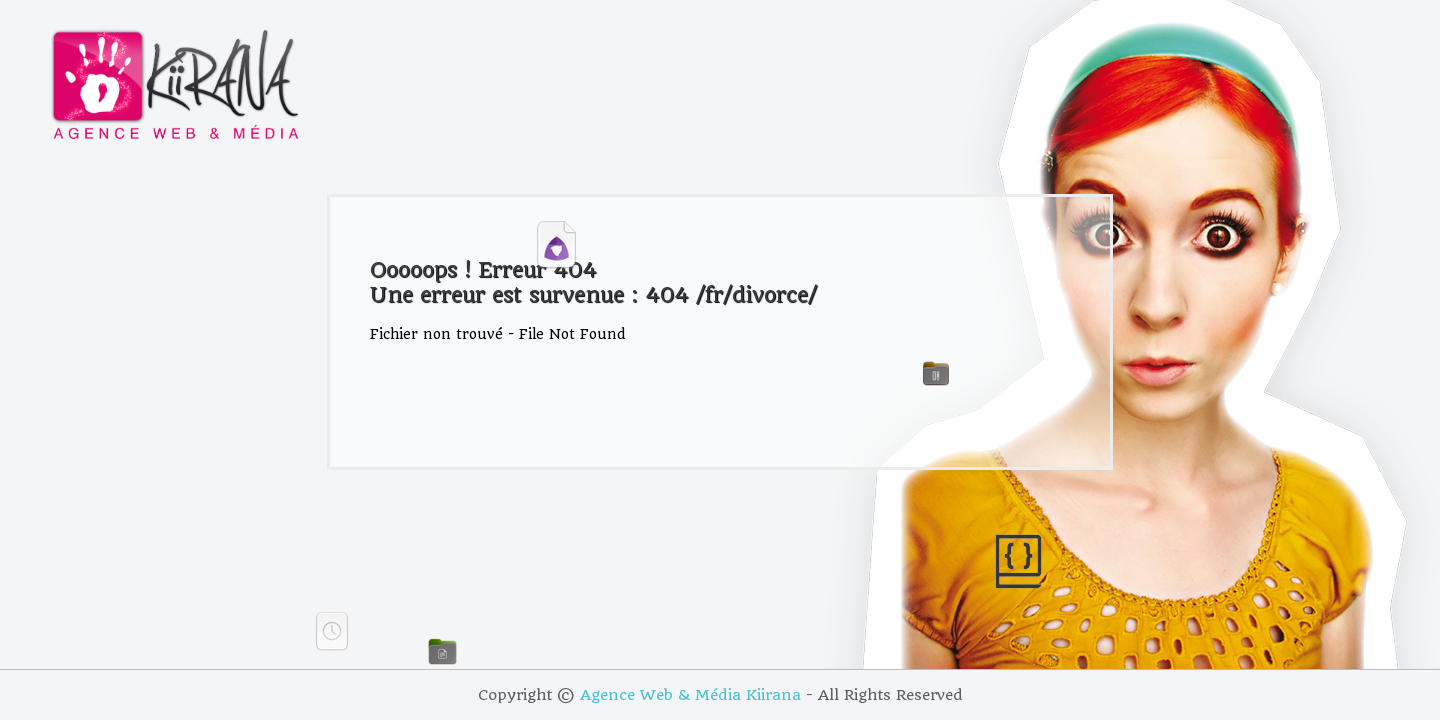  Describe the element at coordinates (442, 651) in the screenshot. I see `open your documents folder` at that location.